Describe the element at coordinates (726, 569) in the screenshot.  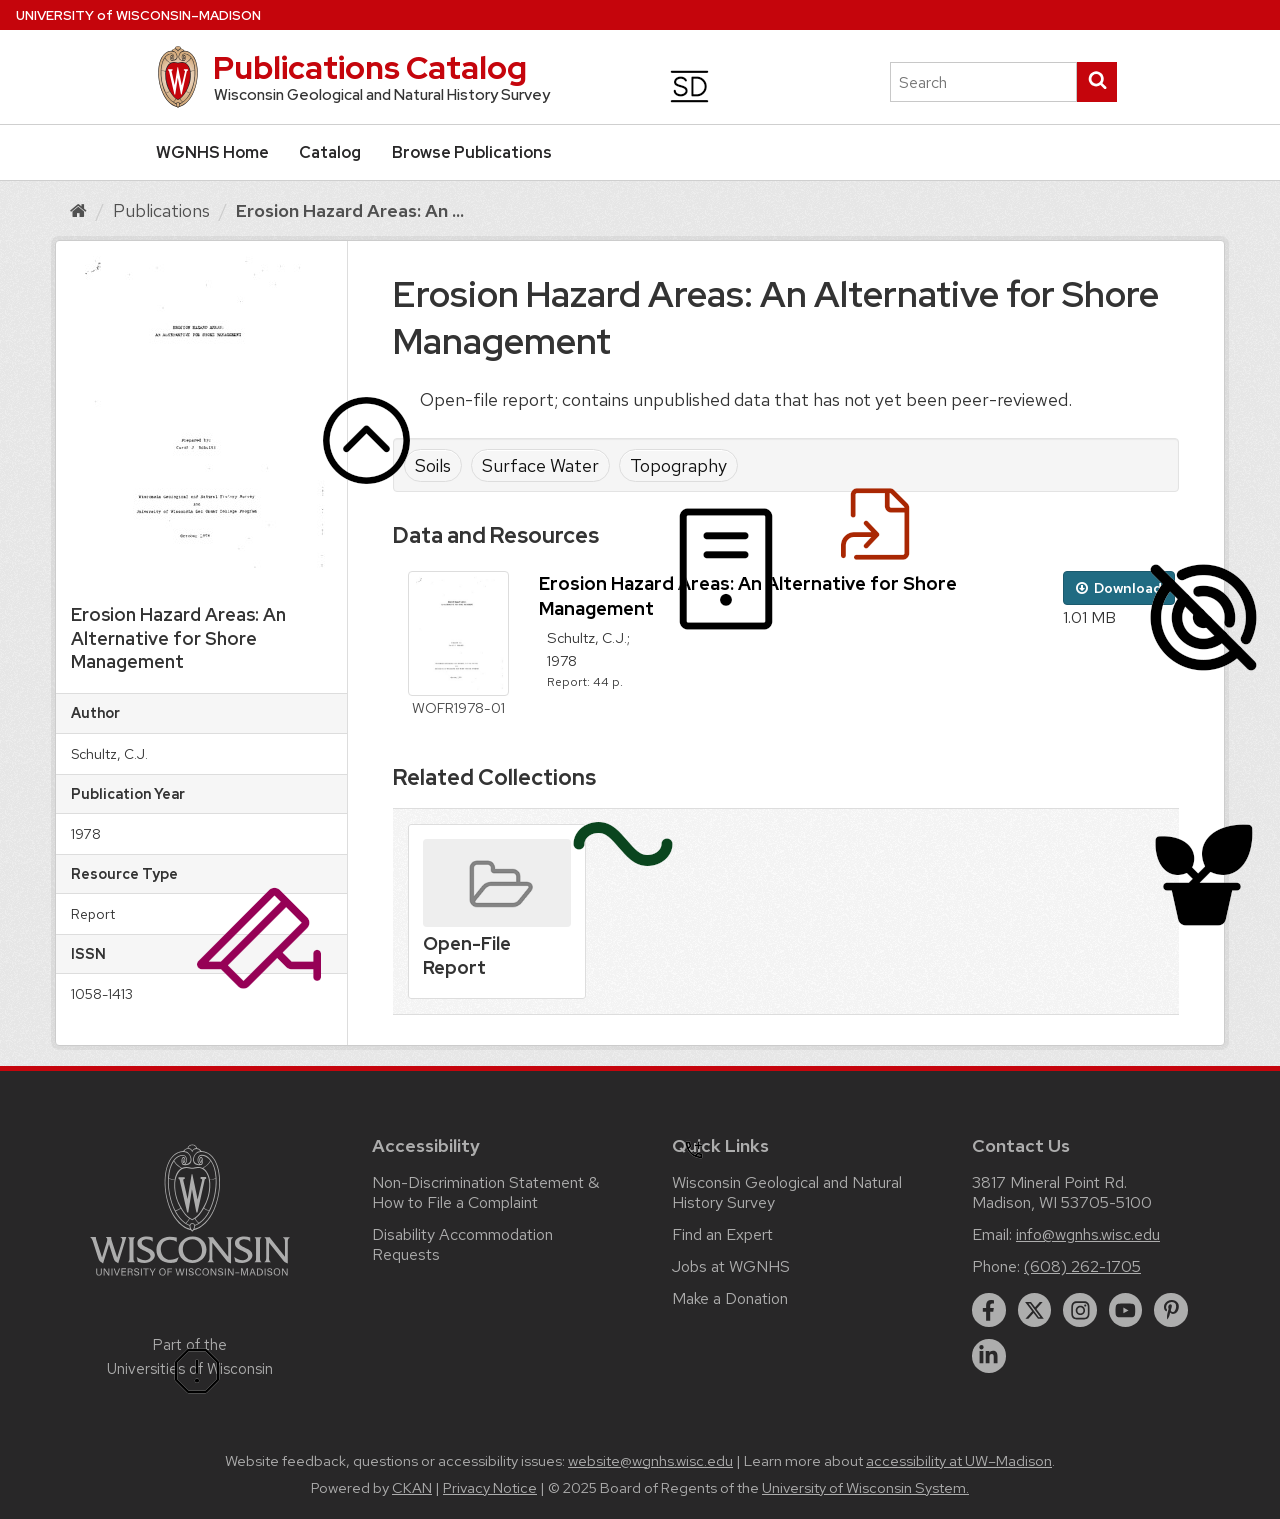
I see `access desktop computer or server settings` at that location.